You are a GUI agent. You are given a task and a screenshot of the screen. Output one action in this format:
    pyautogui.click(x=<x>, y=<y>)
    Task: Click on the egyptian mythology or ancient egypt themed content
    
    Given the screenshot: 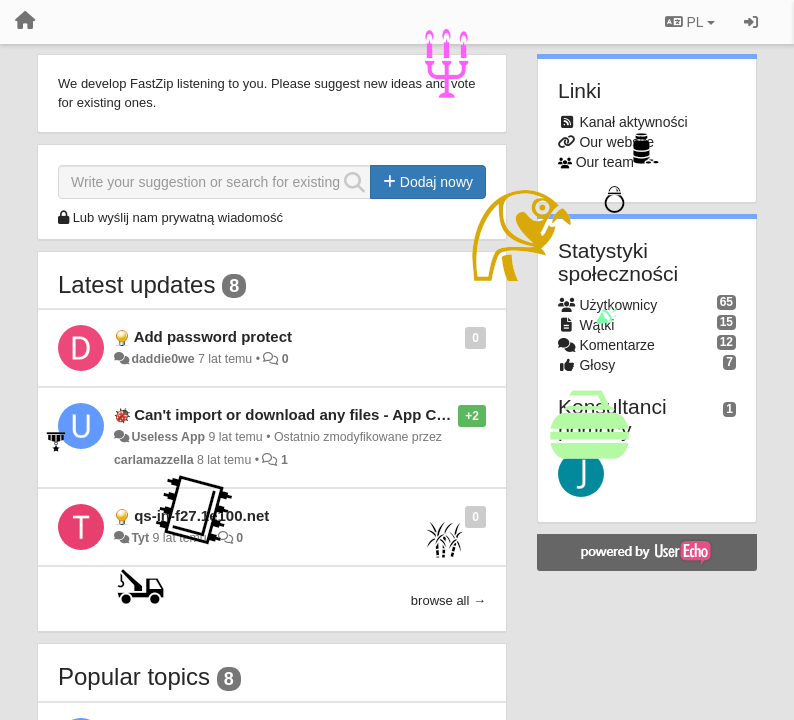 What is the action you would take?
    pyautogui.click(x=521, y=235)
    